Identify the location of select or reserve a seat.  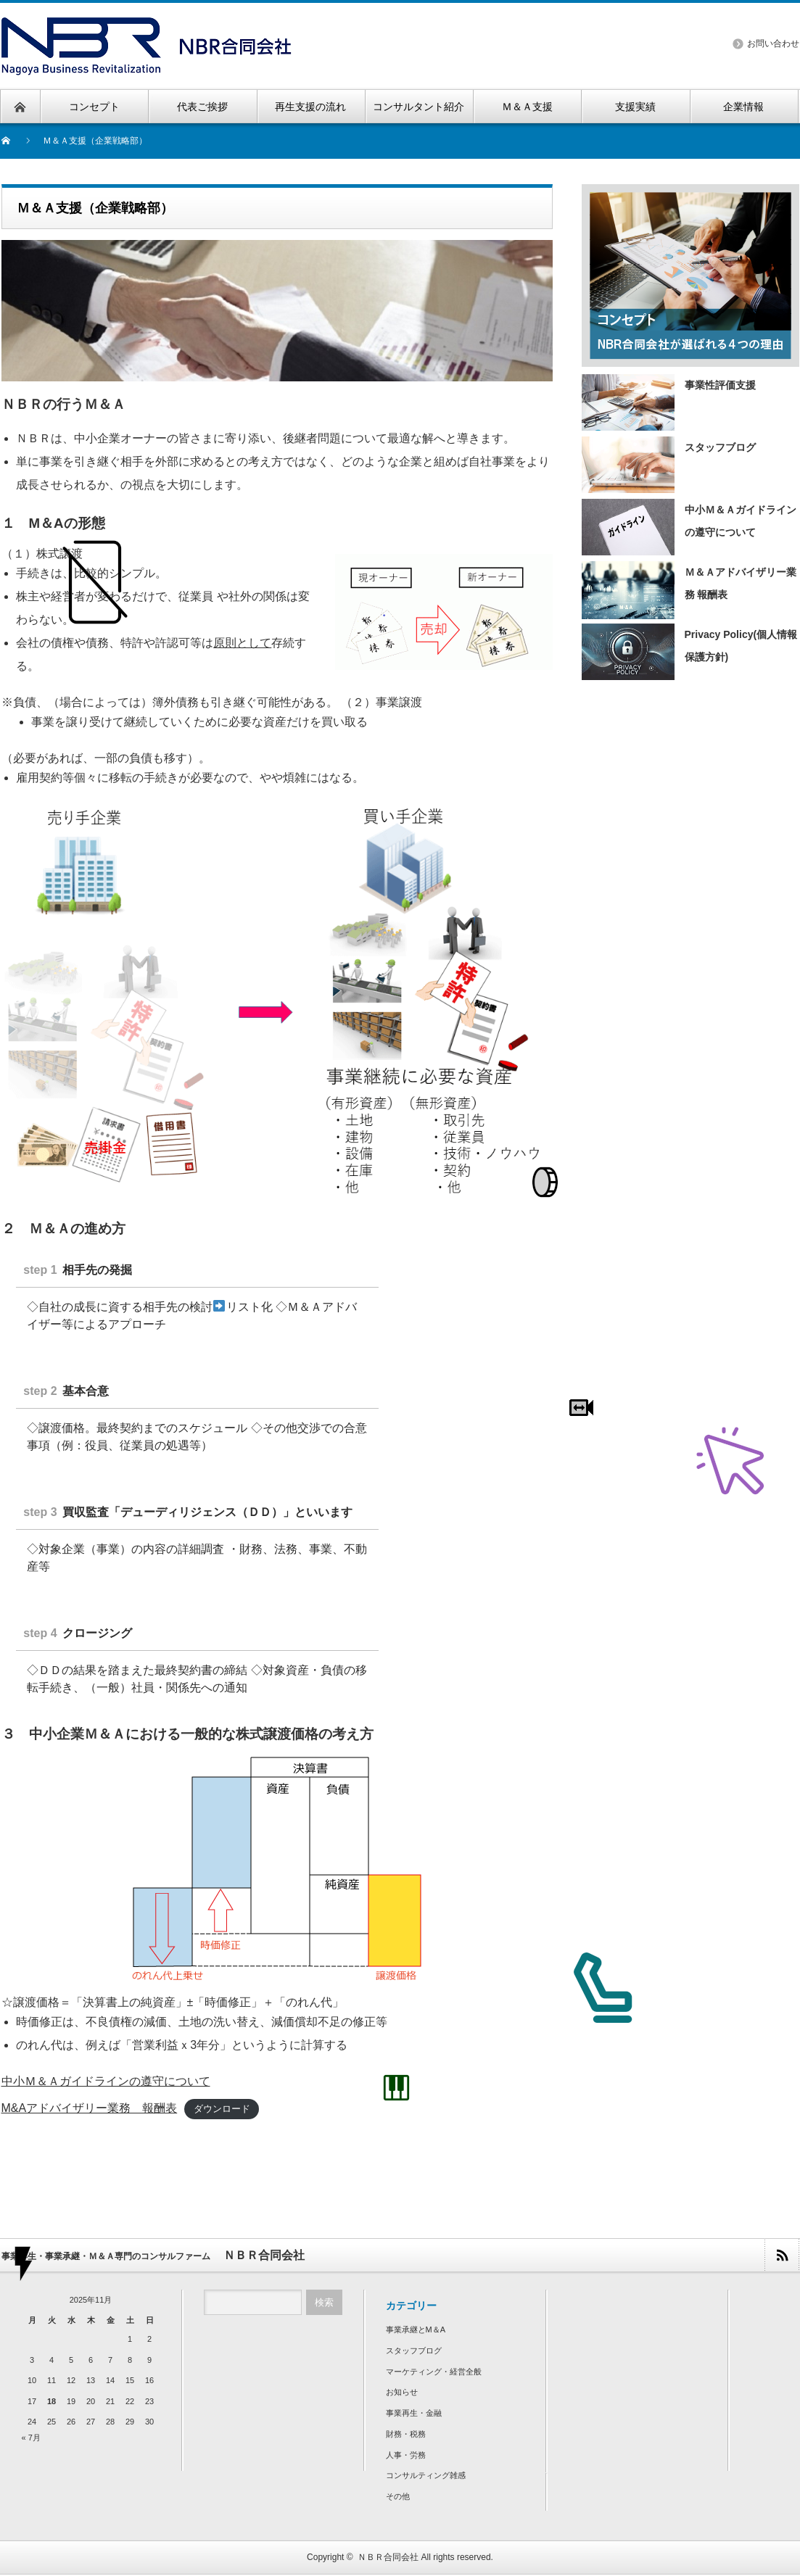
(601, 1987).